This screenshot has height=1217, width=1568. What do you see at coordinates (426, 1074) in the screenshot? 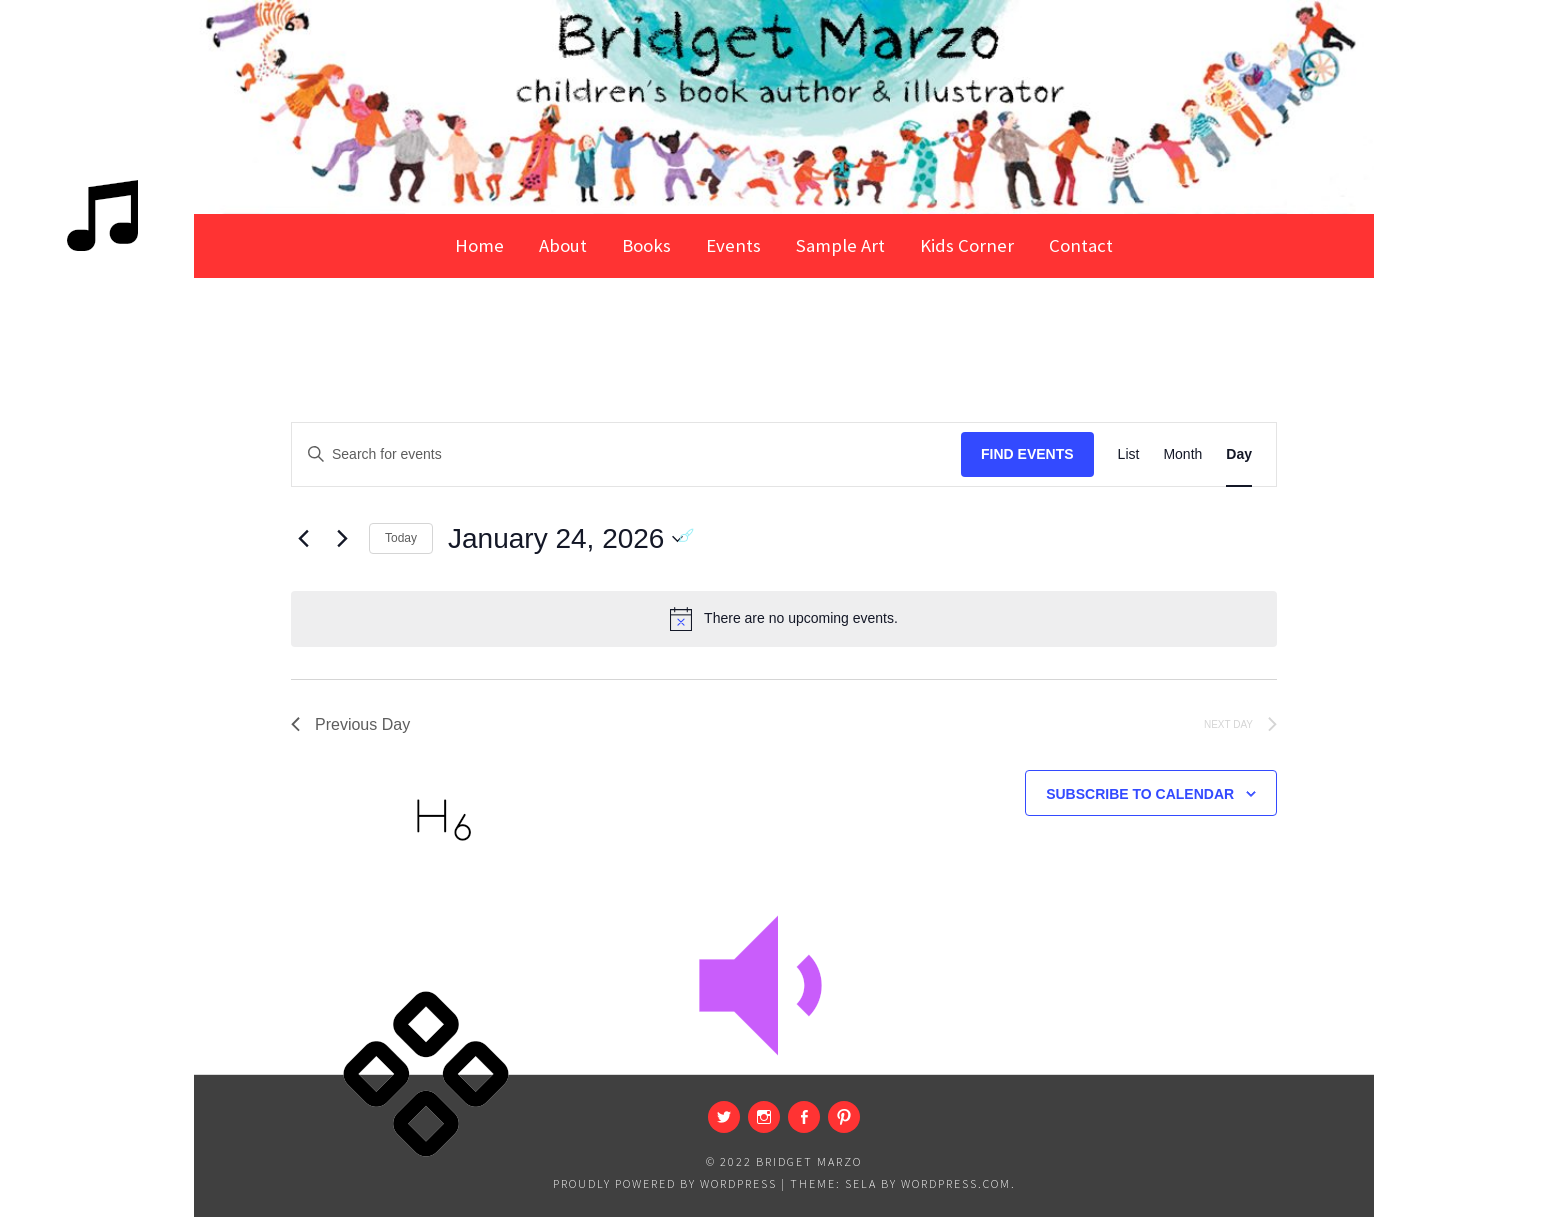
I see `view or manage UI components` at bounding box center [426, 1074].